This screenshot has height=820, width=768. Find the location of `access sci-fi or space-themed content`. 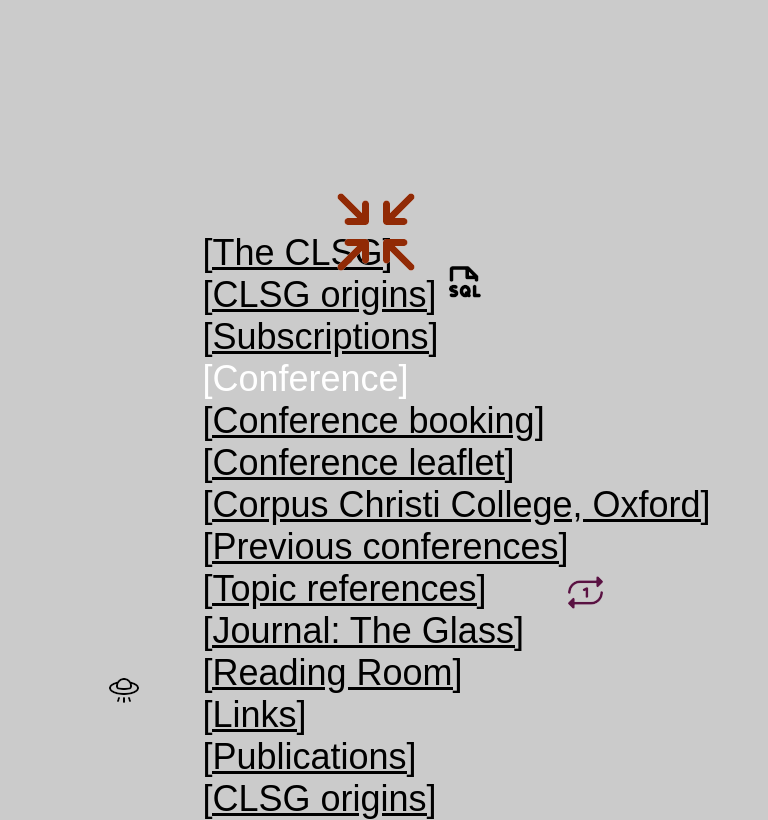

access sci-fi or space-themed content is located at coordinates (124, 690).